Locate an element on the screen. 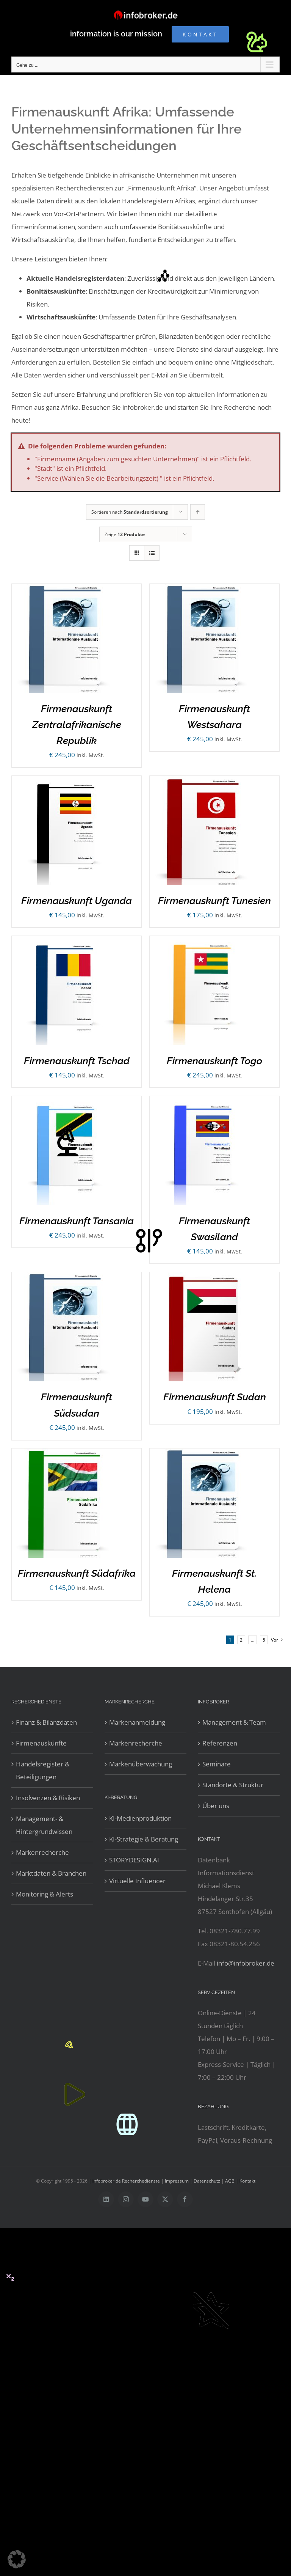  format text as subscript is located at coordinates (10, 2277).